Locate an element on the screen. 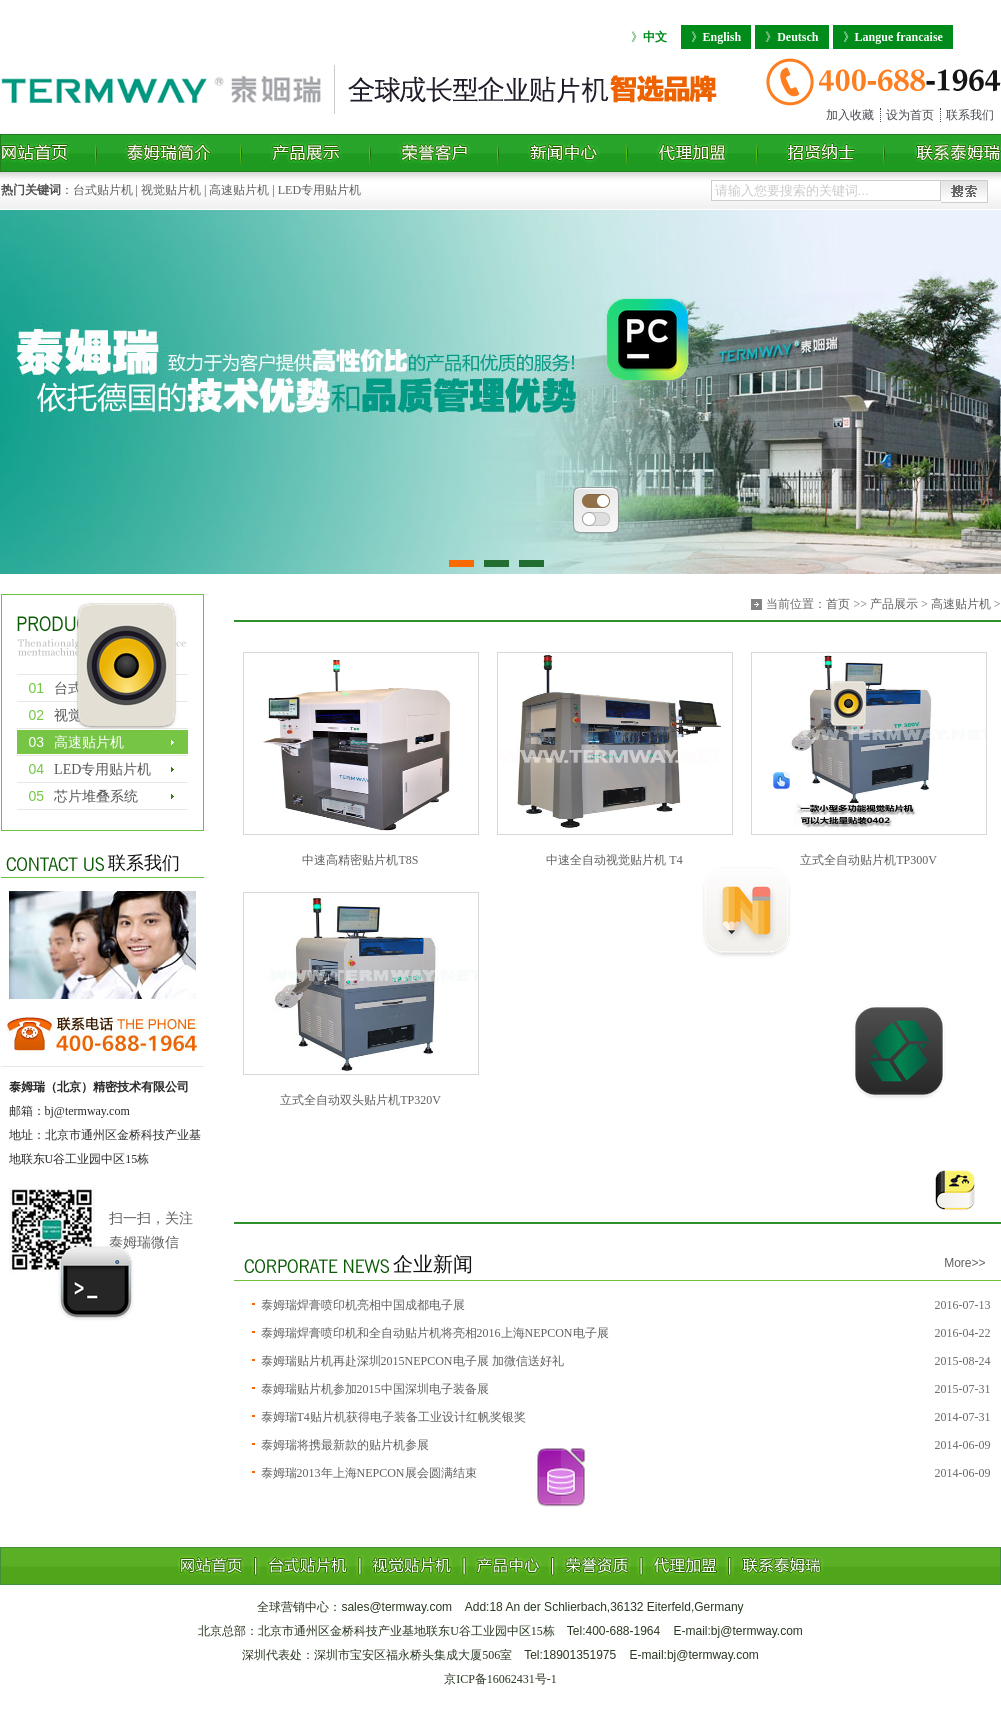 Image resolution: width=1001 pixels, height=1711 pixels. open cachyos pi application is located at coordinates (899, 1051).